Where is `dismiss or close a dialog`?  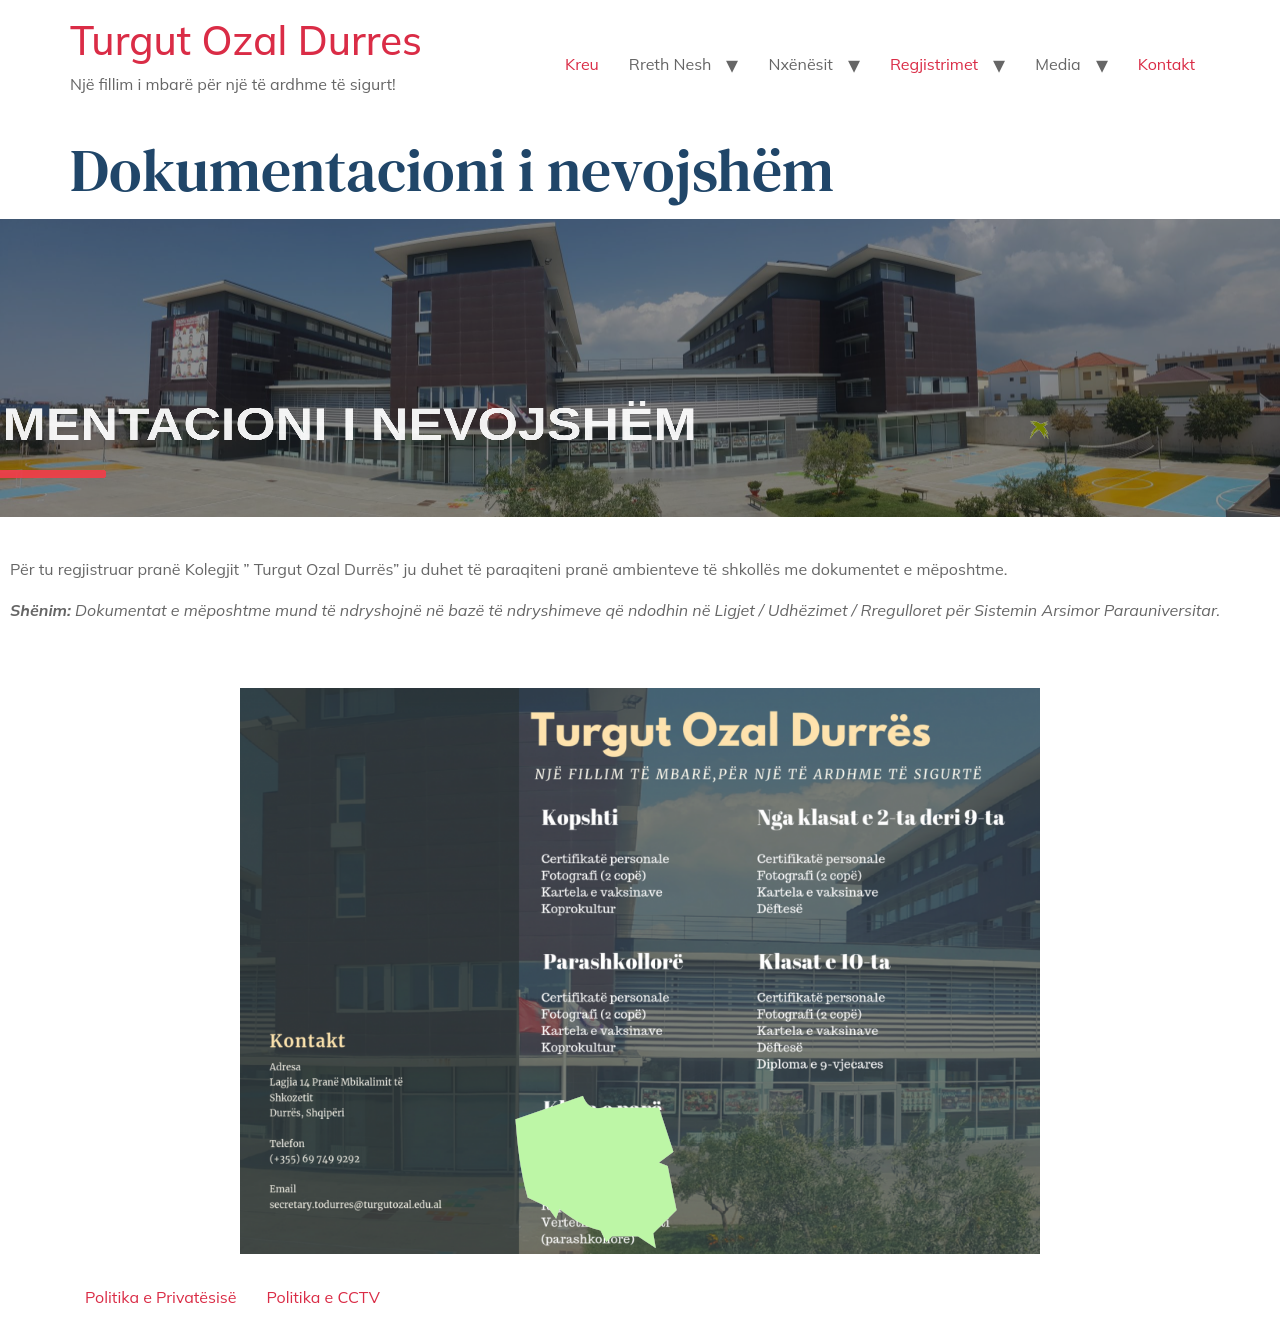 dismiss or close a dialog is located at coordinates (1039, 430).